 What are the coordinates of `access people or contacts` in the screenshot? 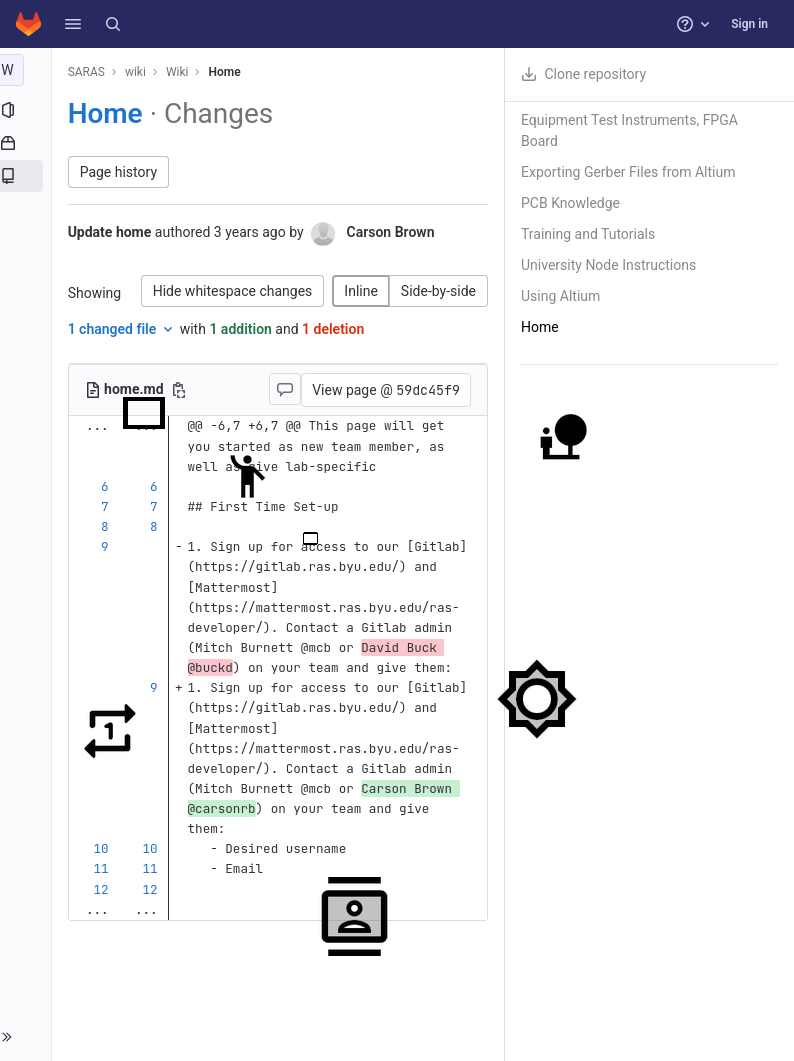 It's located at (247, 476).